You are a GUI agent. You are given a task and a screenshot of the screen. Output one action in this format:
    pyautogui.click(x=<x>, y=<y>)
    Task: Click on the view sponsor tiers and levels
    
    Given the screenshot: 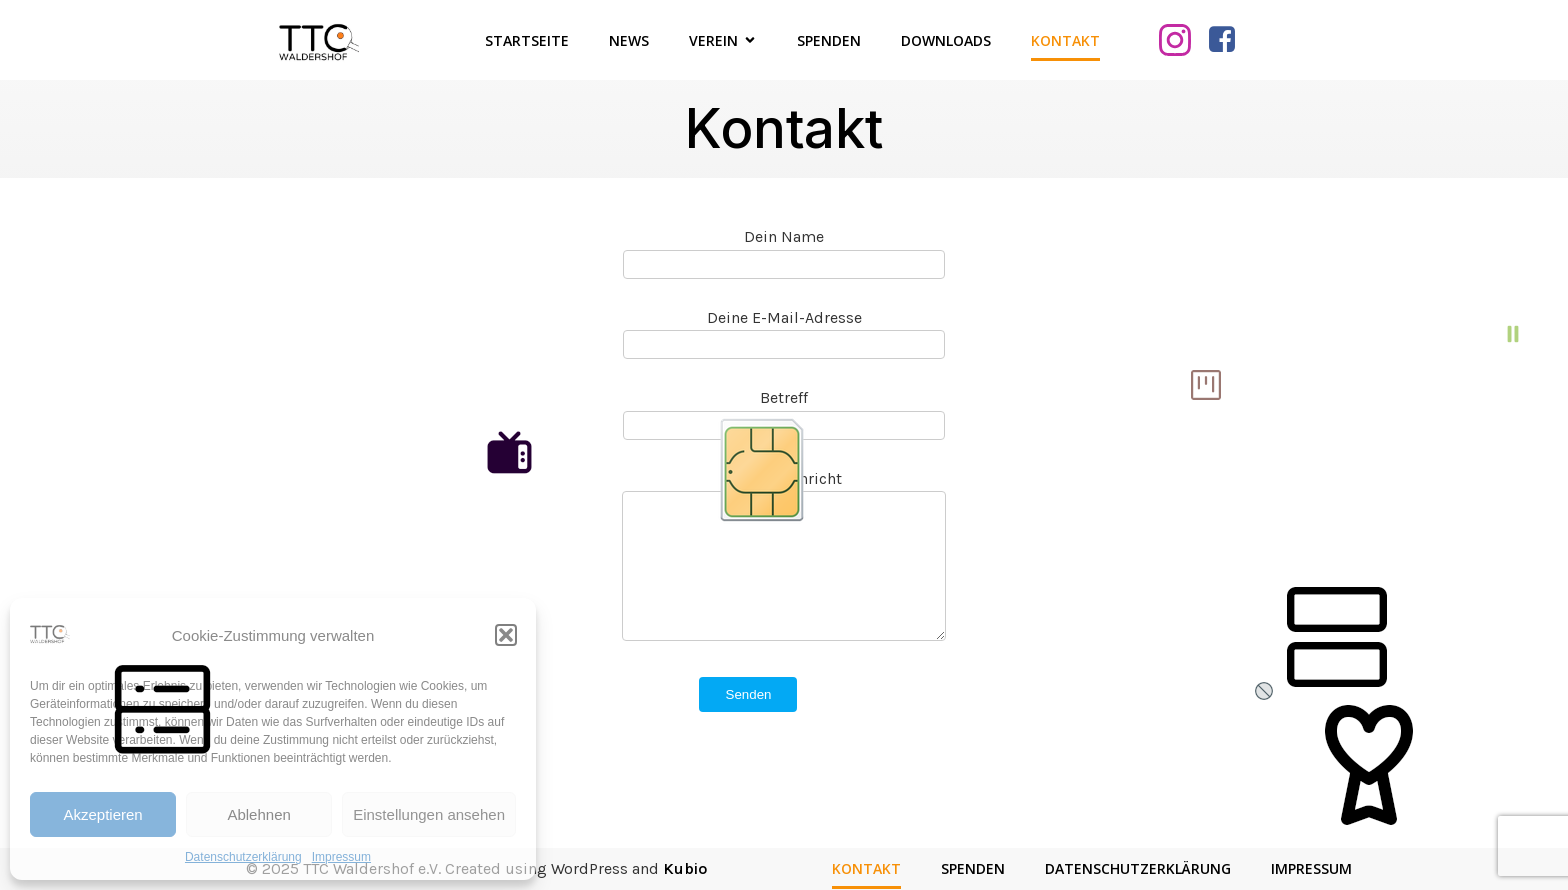 What is the action you would take?
    pyautogui.click(x=1369, y=761)
    